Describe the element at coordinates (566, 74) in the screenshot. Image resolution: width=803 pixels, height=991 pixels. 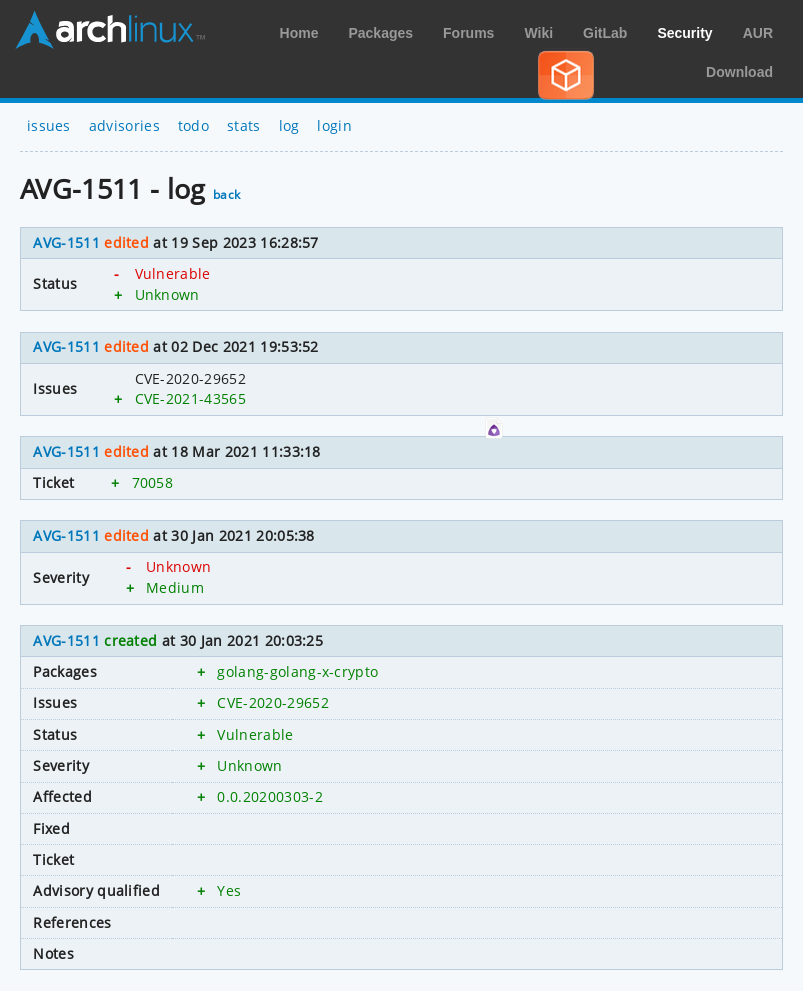
I see `open a 3ds format 3d model file` at that location.